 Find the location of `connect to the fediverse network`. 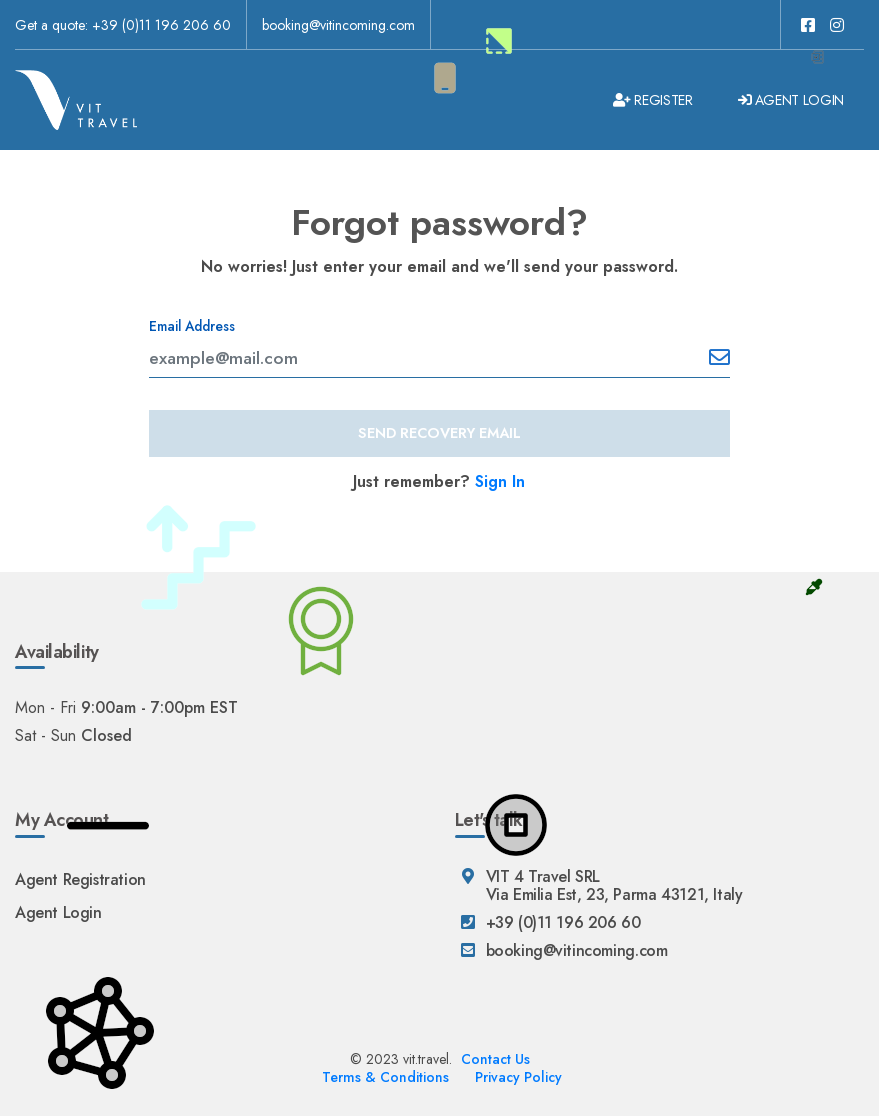

connect to the fediverse network is located at coordinates (98, 1033).